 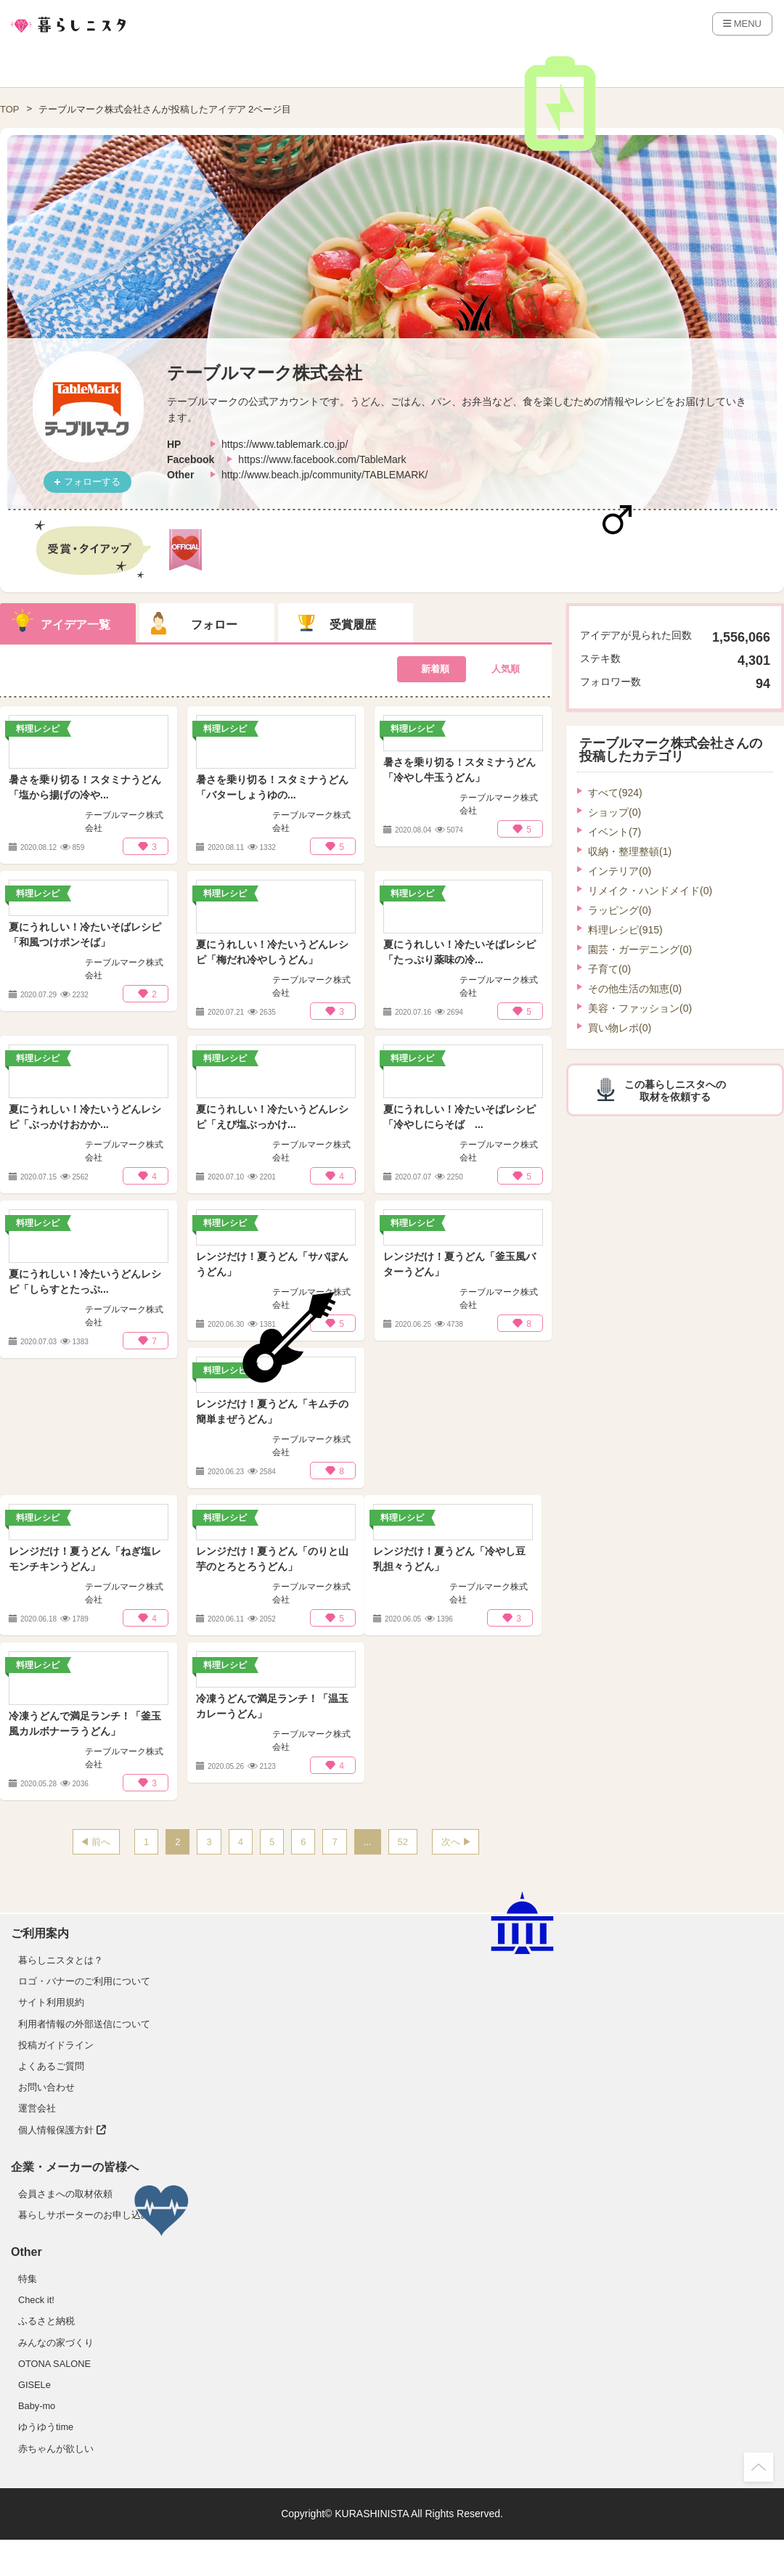 I want to click on view battery status or power level, so click(x=560, y=103).